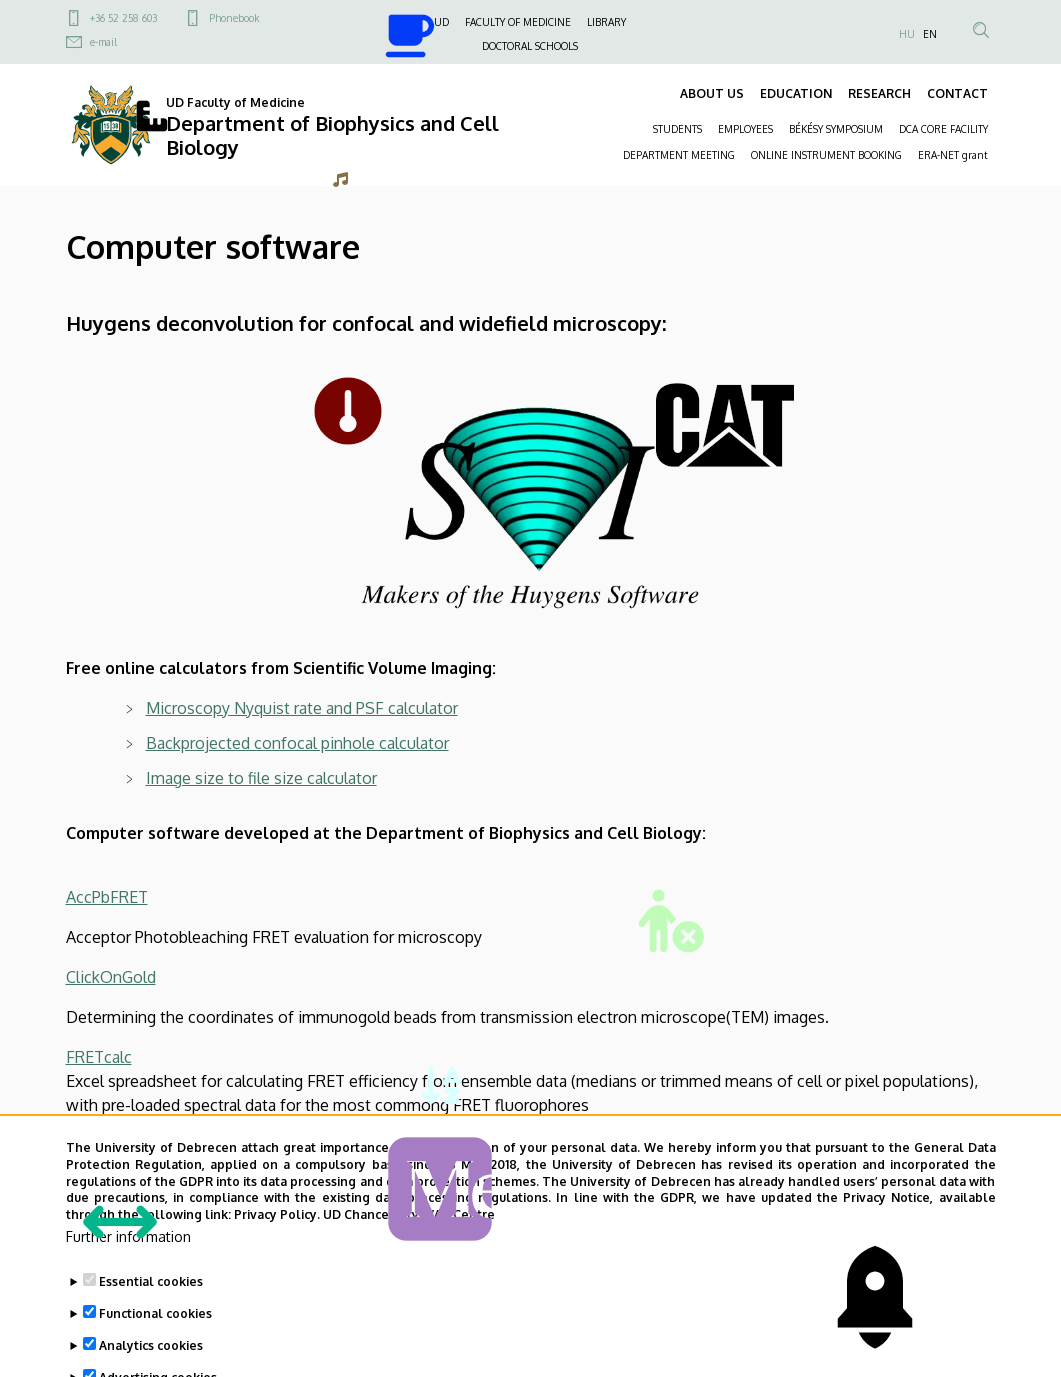 Image resolution: width=1061 pixels, height=1377 pixels. What do you see at coordinates (441, 1085) in the screenshot?
I see `sort items alphabetically from A to Z` at bounding box center [441, 1085].